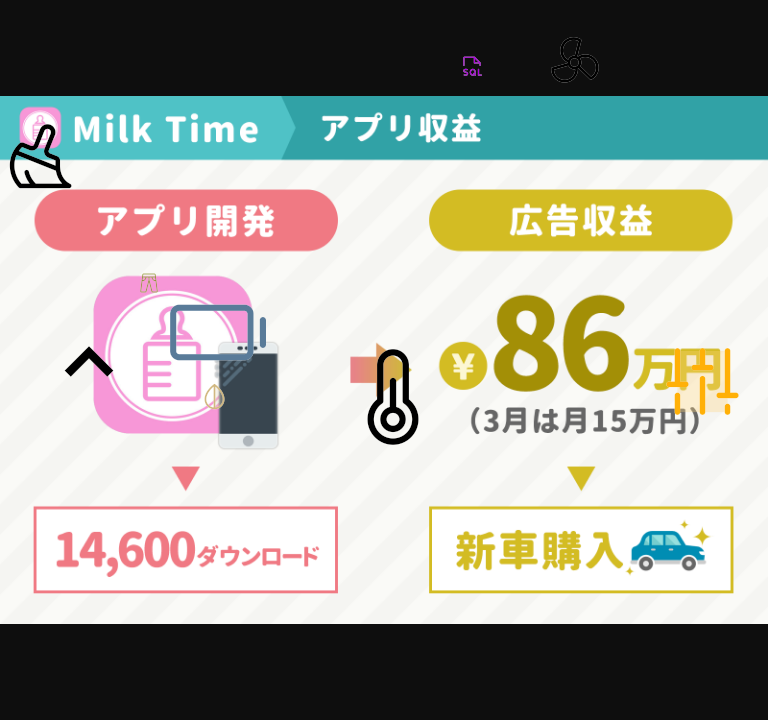  Describe the element at coordinates (472, 67) in the screenshot. I see `open or view an SQL database file` at that location.